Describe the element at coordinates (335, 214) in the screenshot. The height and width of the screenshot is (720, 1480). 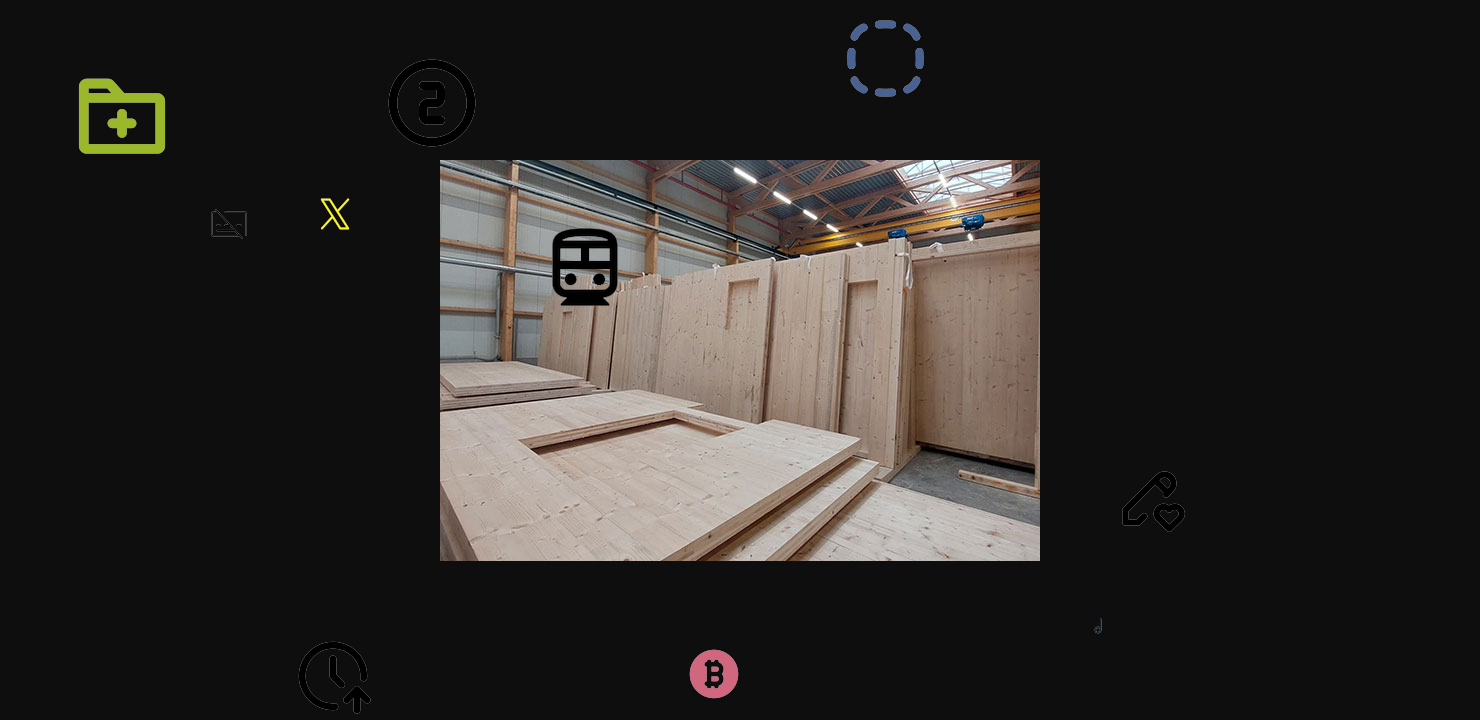
I see `open the X (formerly Twitter) app` at that location.